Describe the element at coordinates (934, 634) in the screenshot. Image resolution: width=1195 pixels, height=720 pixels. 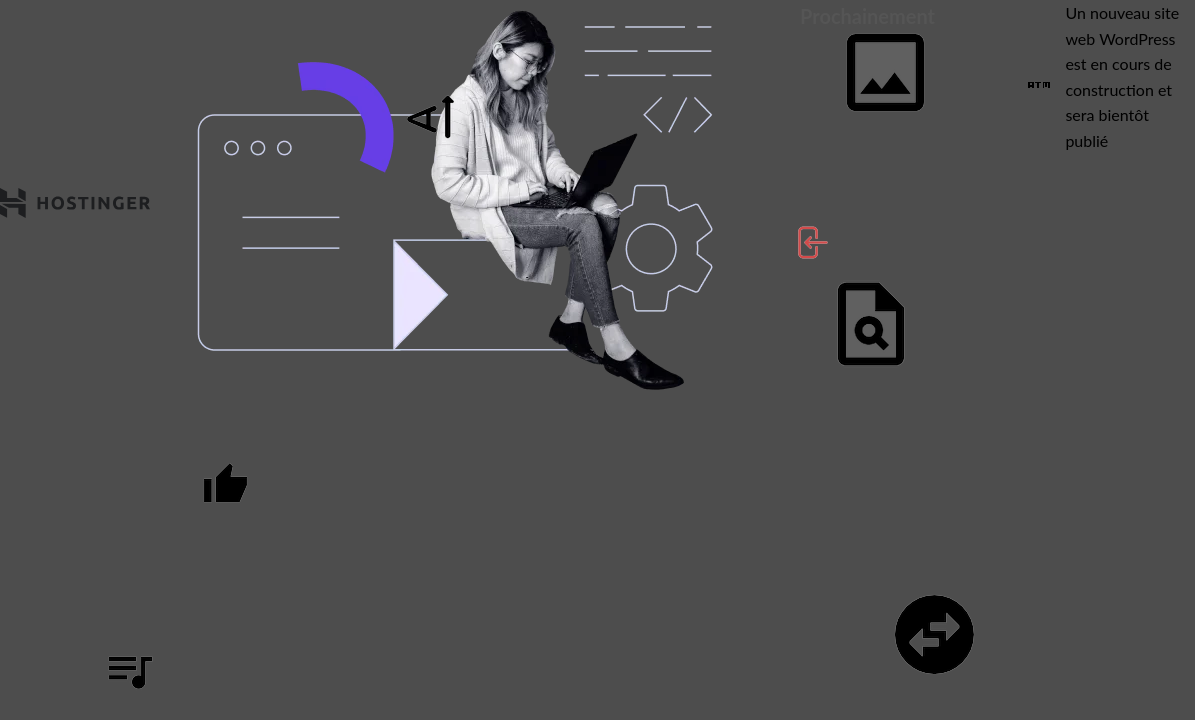
I see `swap or exchange items horizontally` at that location.